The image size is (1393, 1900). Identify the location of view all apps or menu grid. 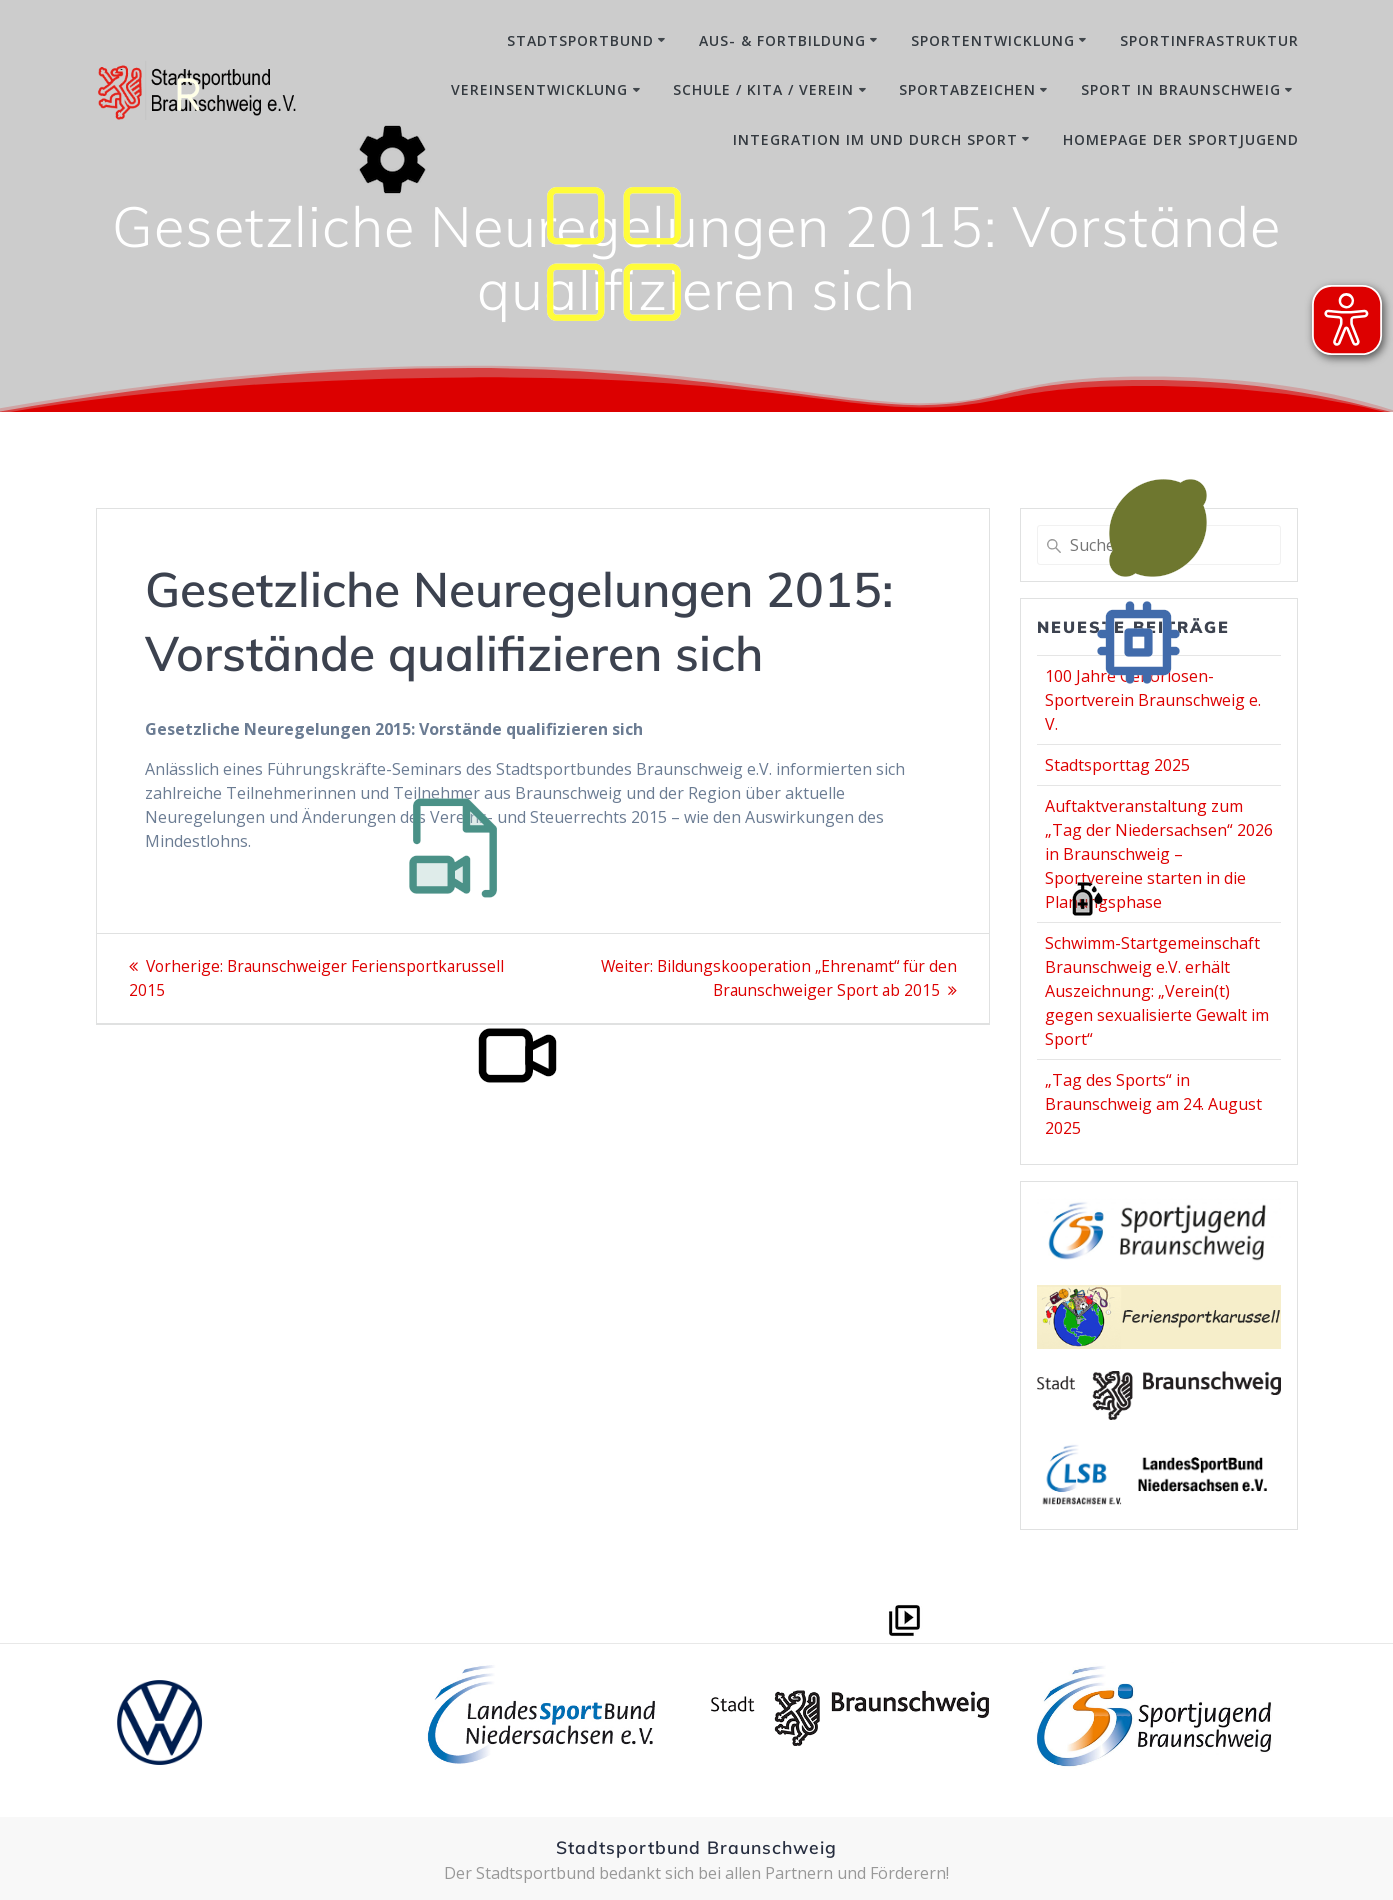
(614, 254).